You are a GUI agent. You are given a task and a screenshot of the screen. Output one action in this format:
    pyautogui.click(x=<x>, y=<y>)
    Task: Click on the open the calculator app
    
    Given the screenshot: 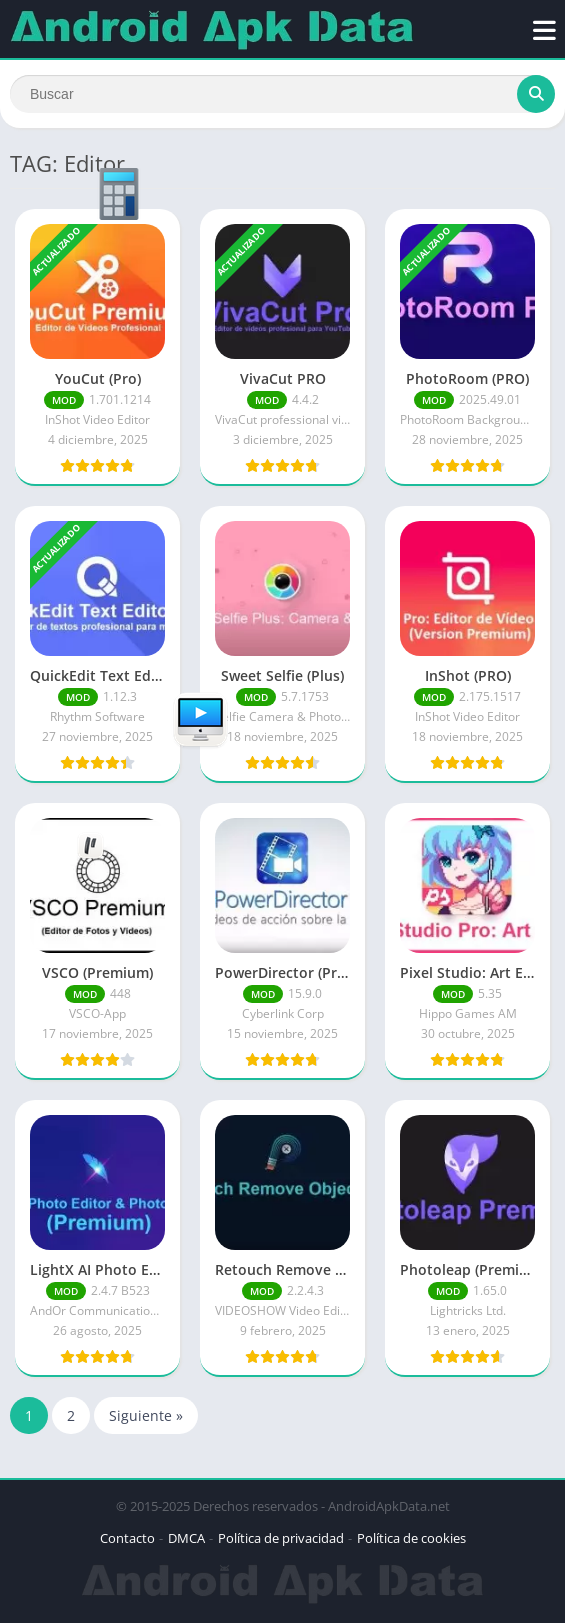 What is the action you would take?
    pyautogui.click(x=119, y=194)
    